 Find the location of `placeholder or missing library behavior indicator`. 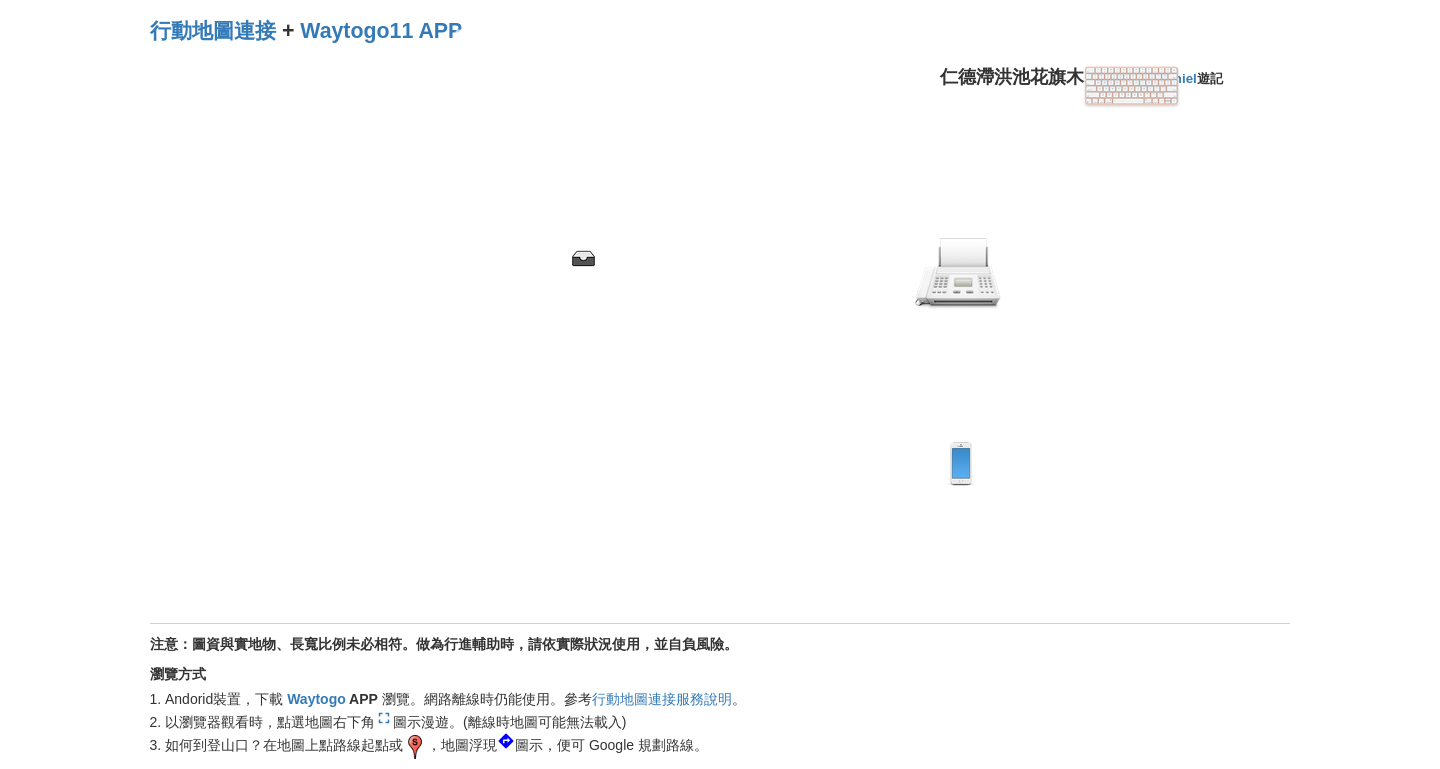

placeholder or missing library behavior indicator is located at coordinates (472, 40).